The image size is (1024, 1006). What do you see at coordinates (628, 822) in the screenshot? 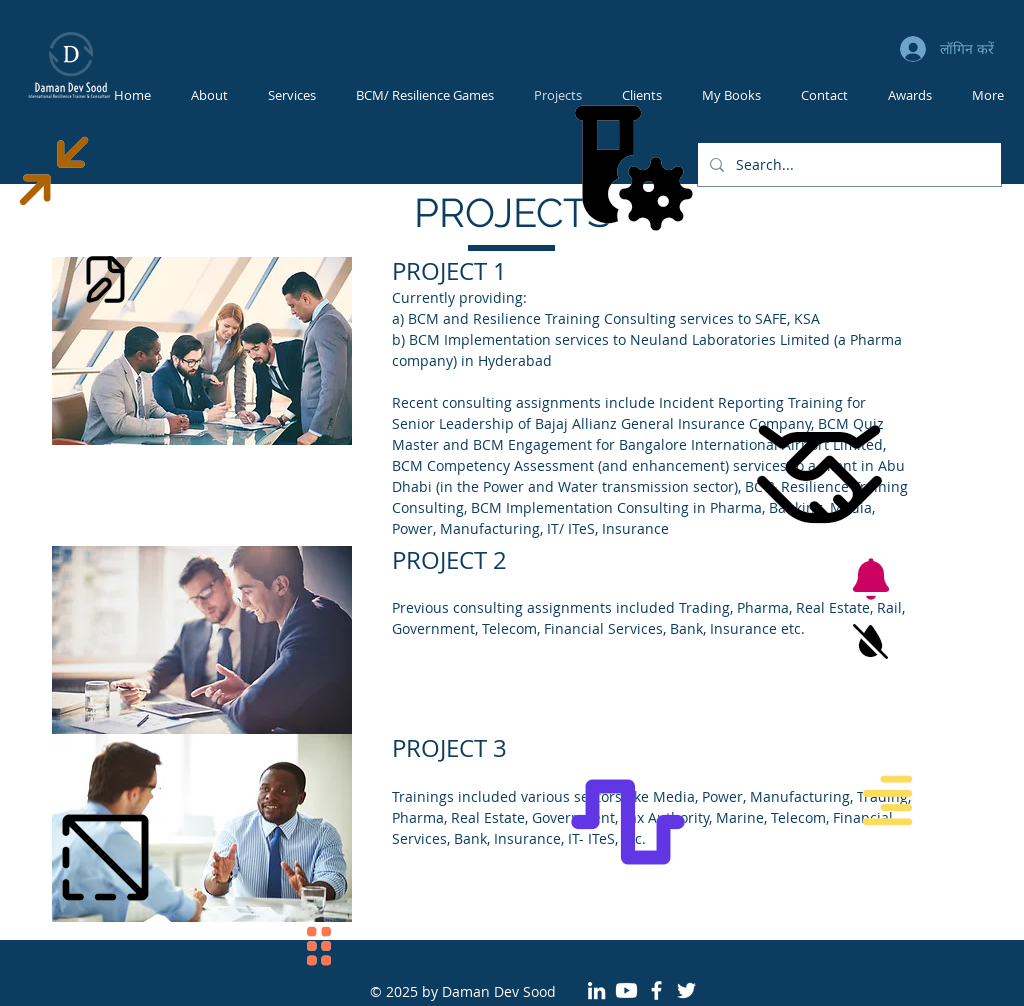
I see `view square wave audio signal` at bounding box center [628, 822].